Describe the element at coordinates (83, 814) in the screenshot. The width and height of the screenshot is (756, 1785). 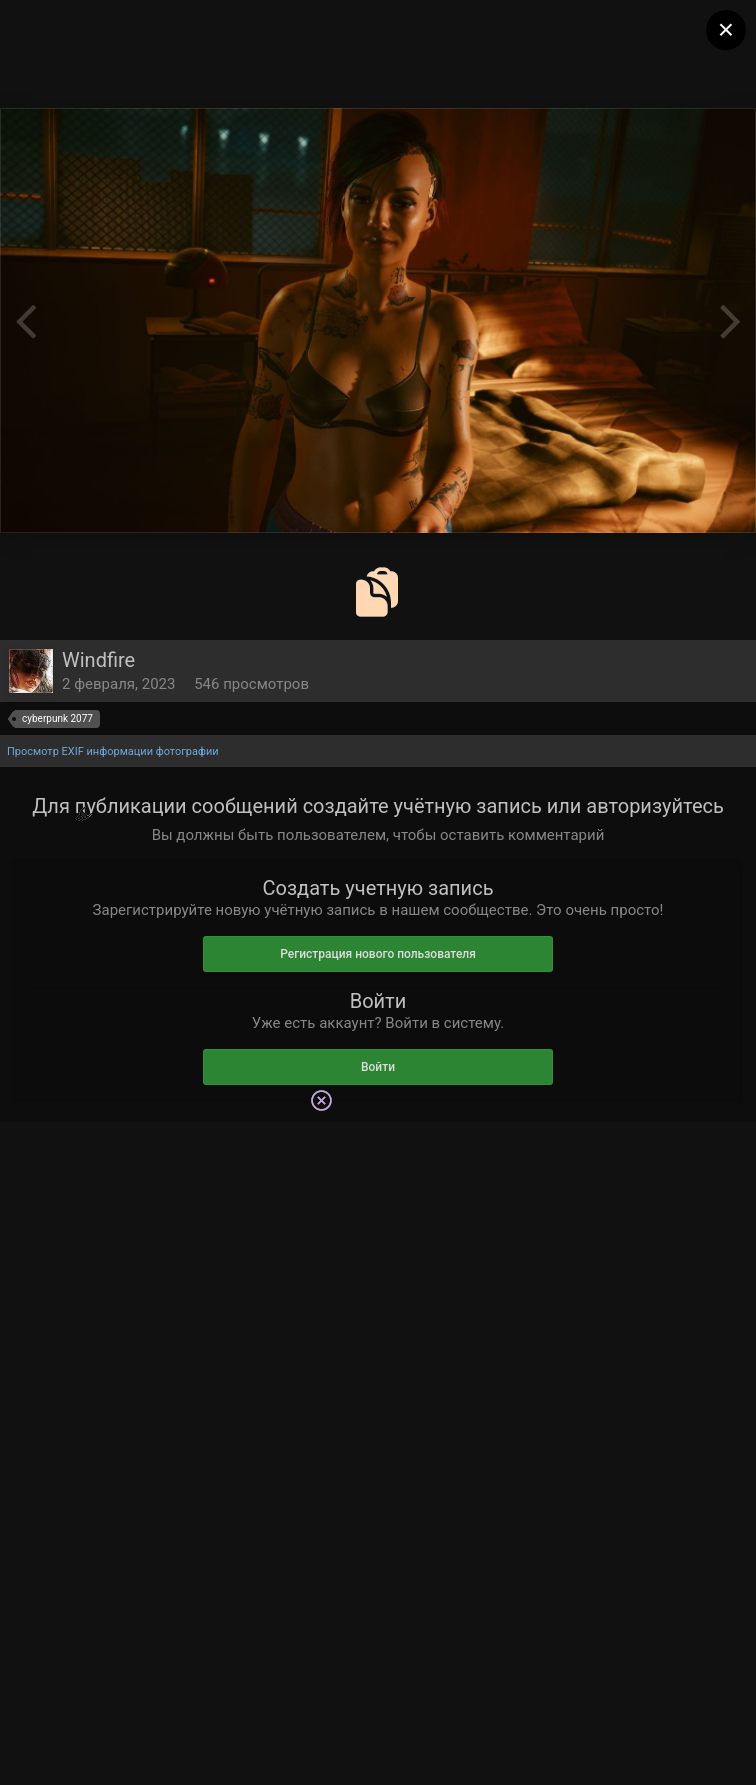
I see `highlight or mark selected text` at that location.